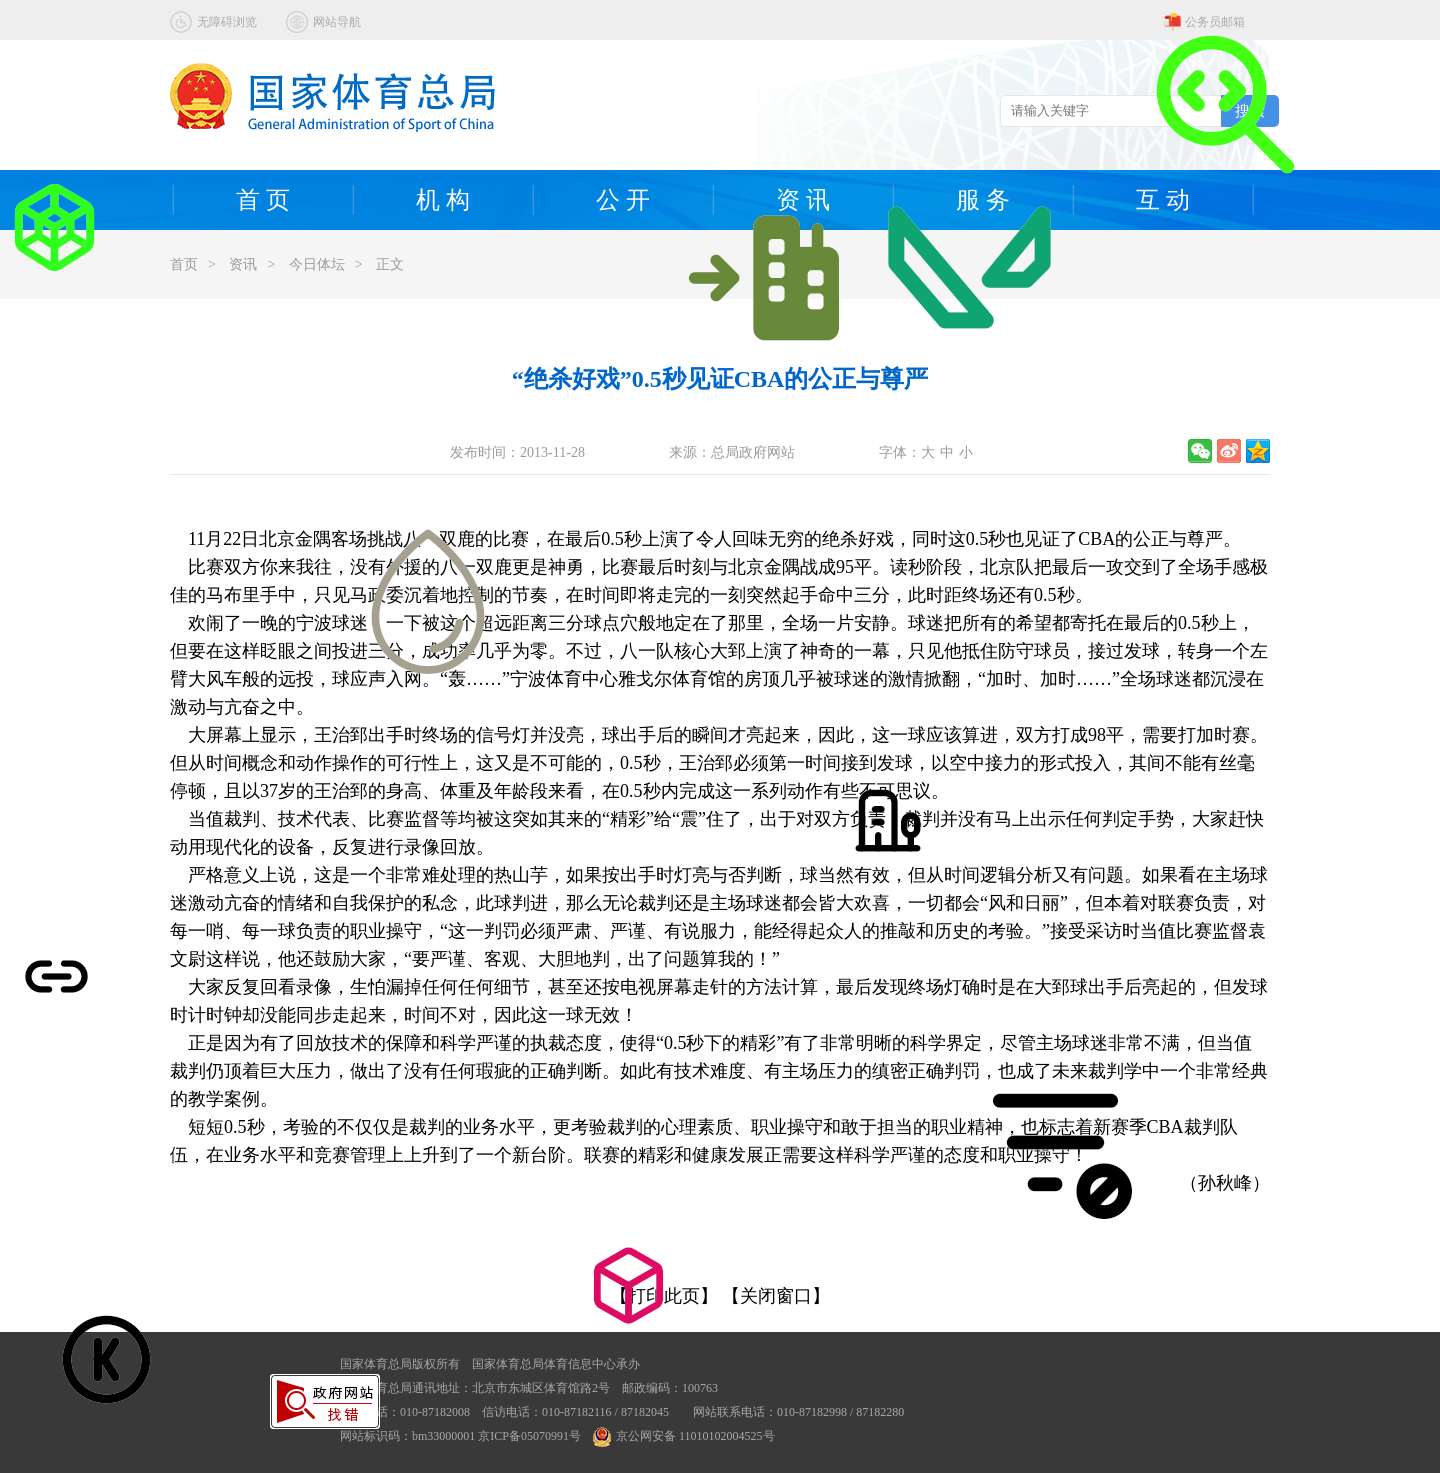 This screenshot has height=1473, width=1440. Describe the element at coordinates (761, 278) in the screenshot. I see `navigate to city or urban area` at that location.